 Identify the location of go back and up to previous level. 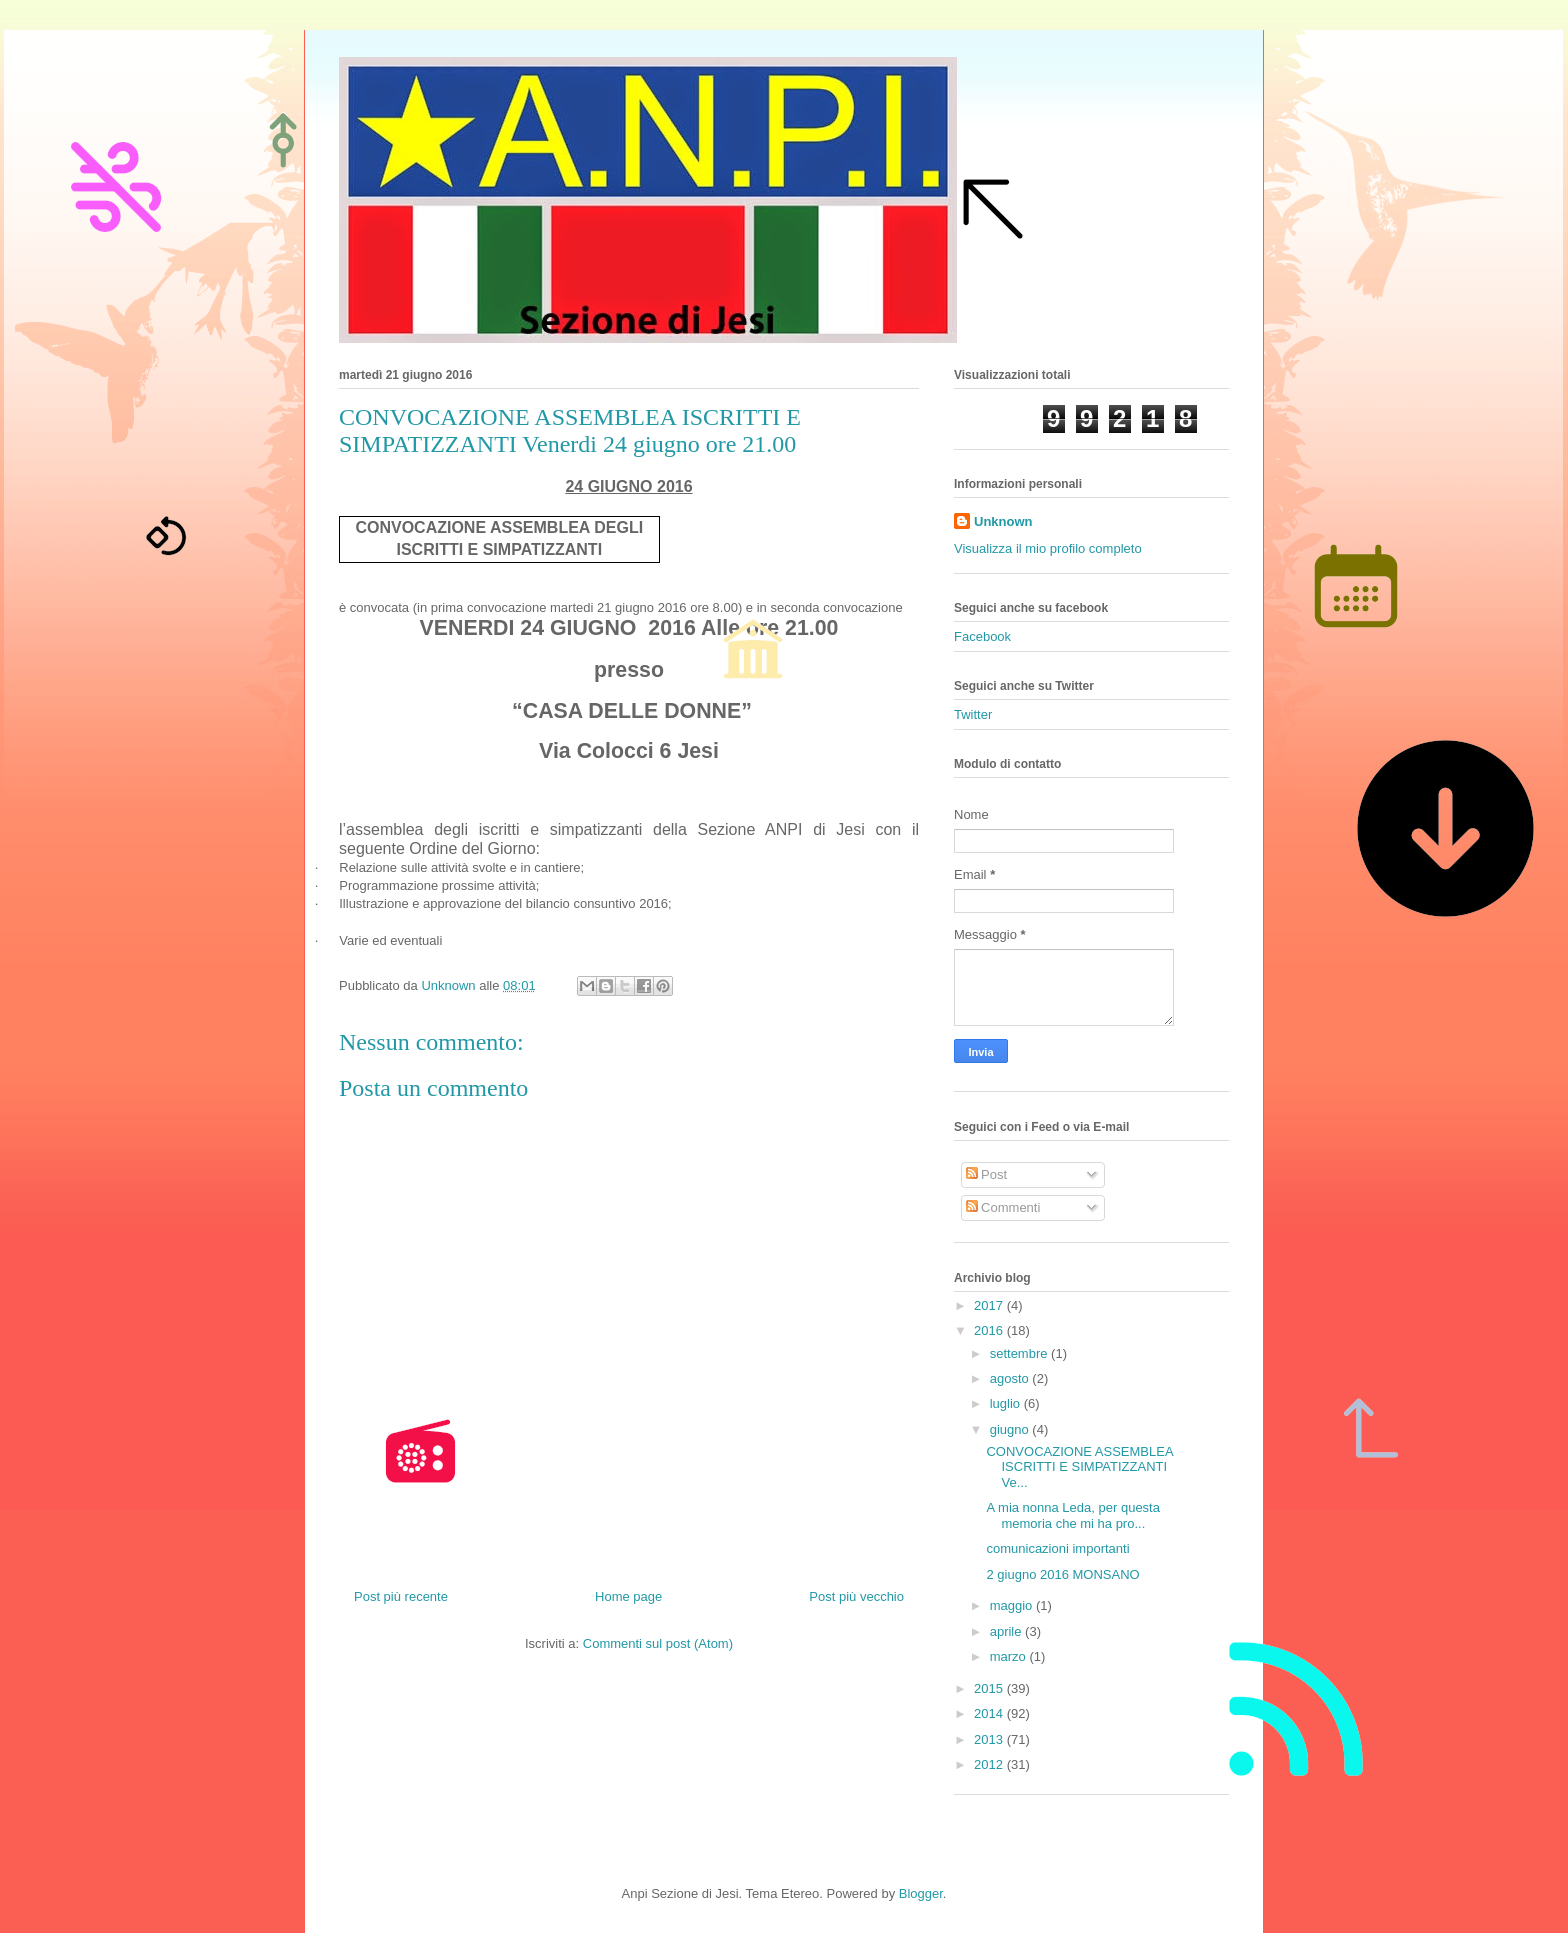
(1371, 1428).